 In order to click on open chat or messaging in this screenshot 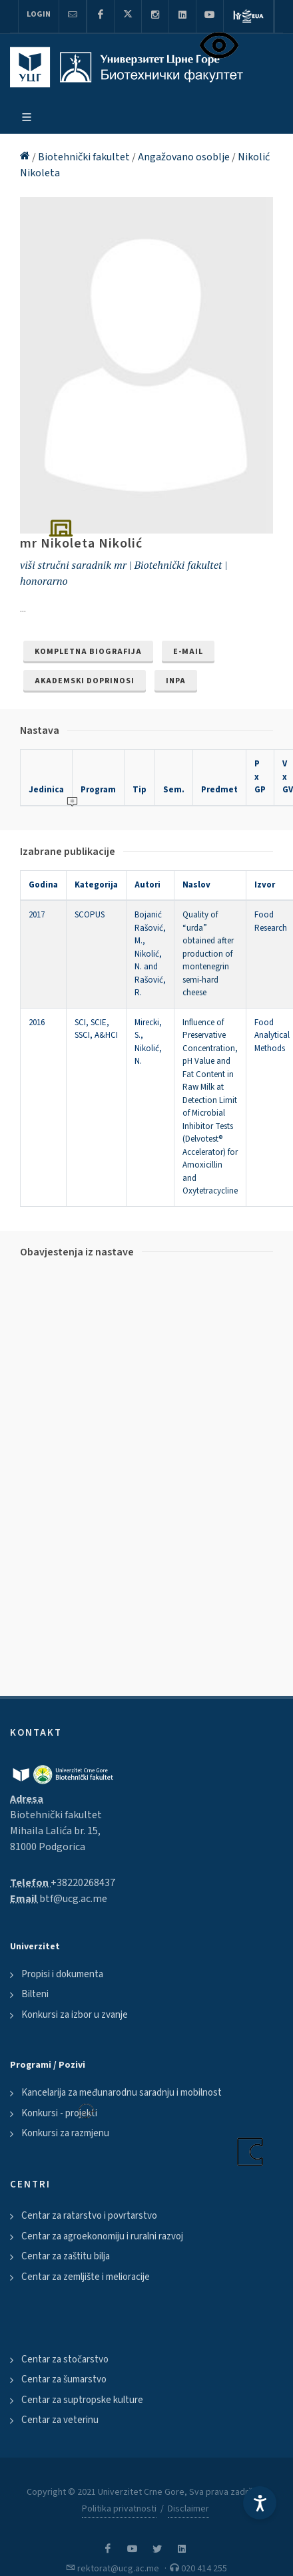, I will do `click(72, 801)`.